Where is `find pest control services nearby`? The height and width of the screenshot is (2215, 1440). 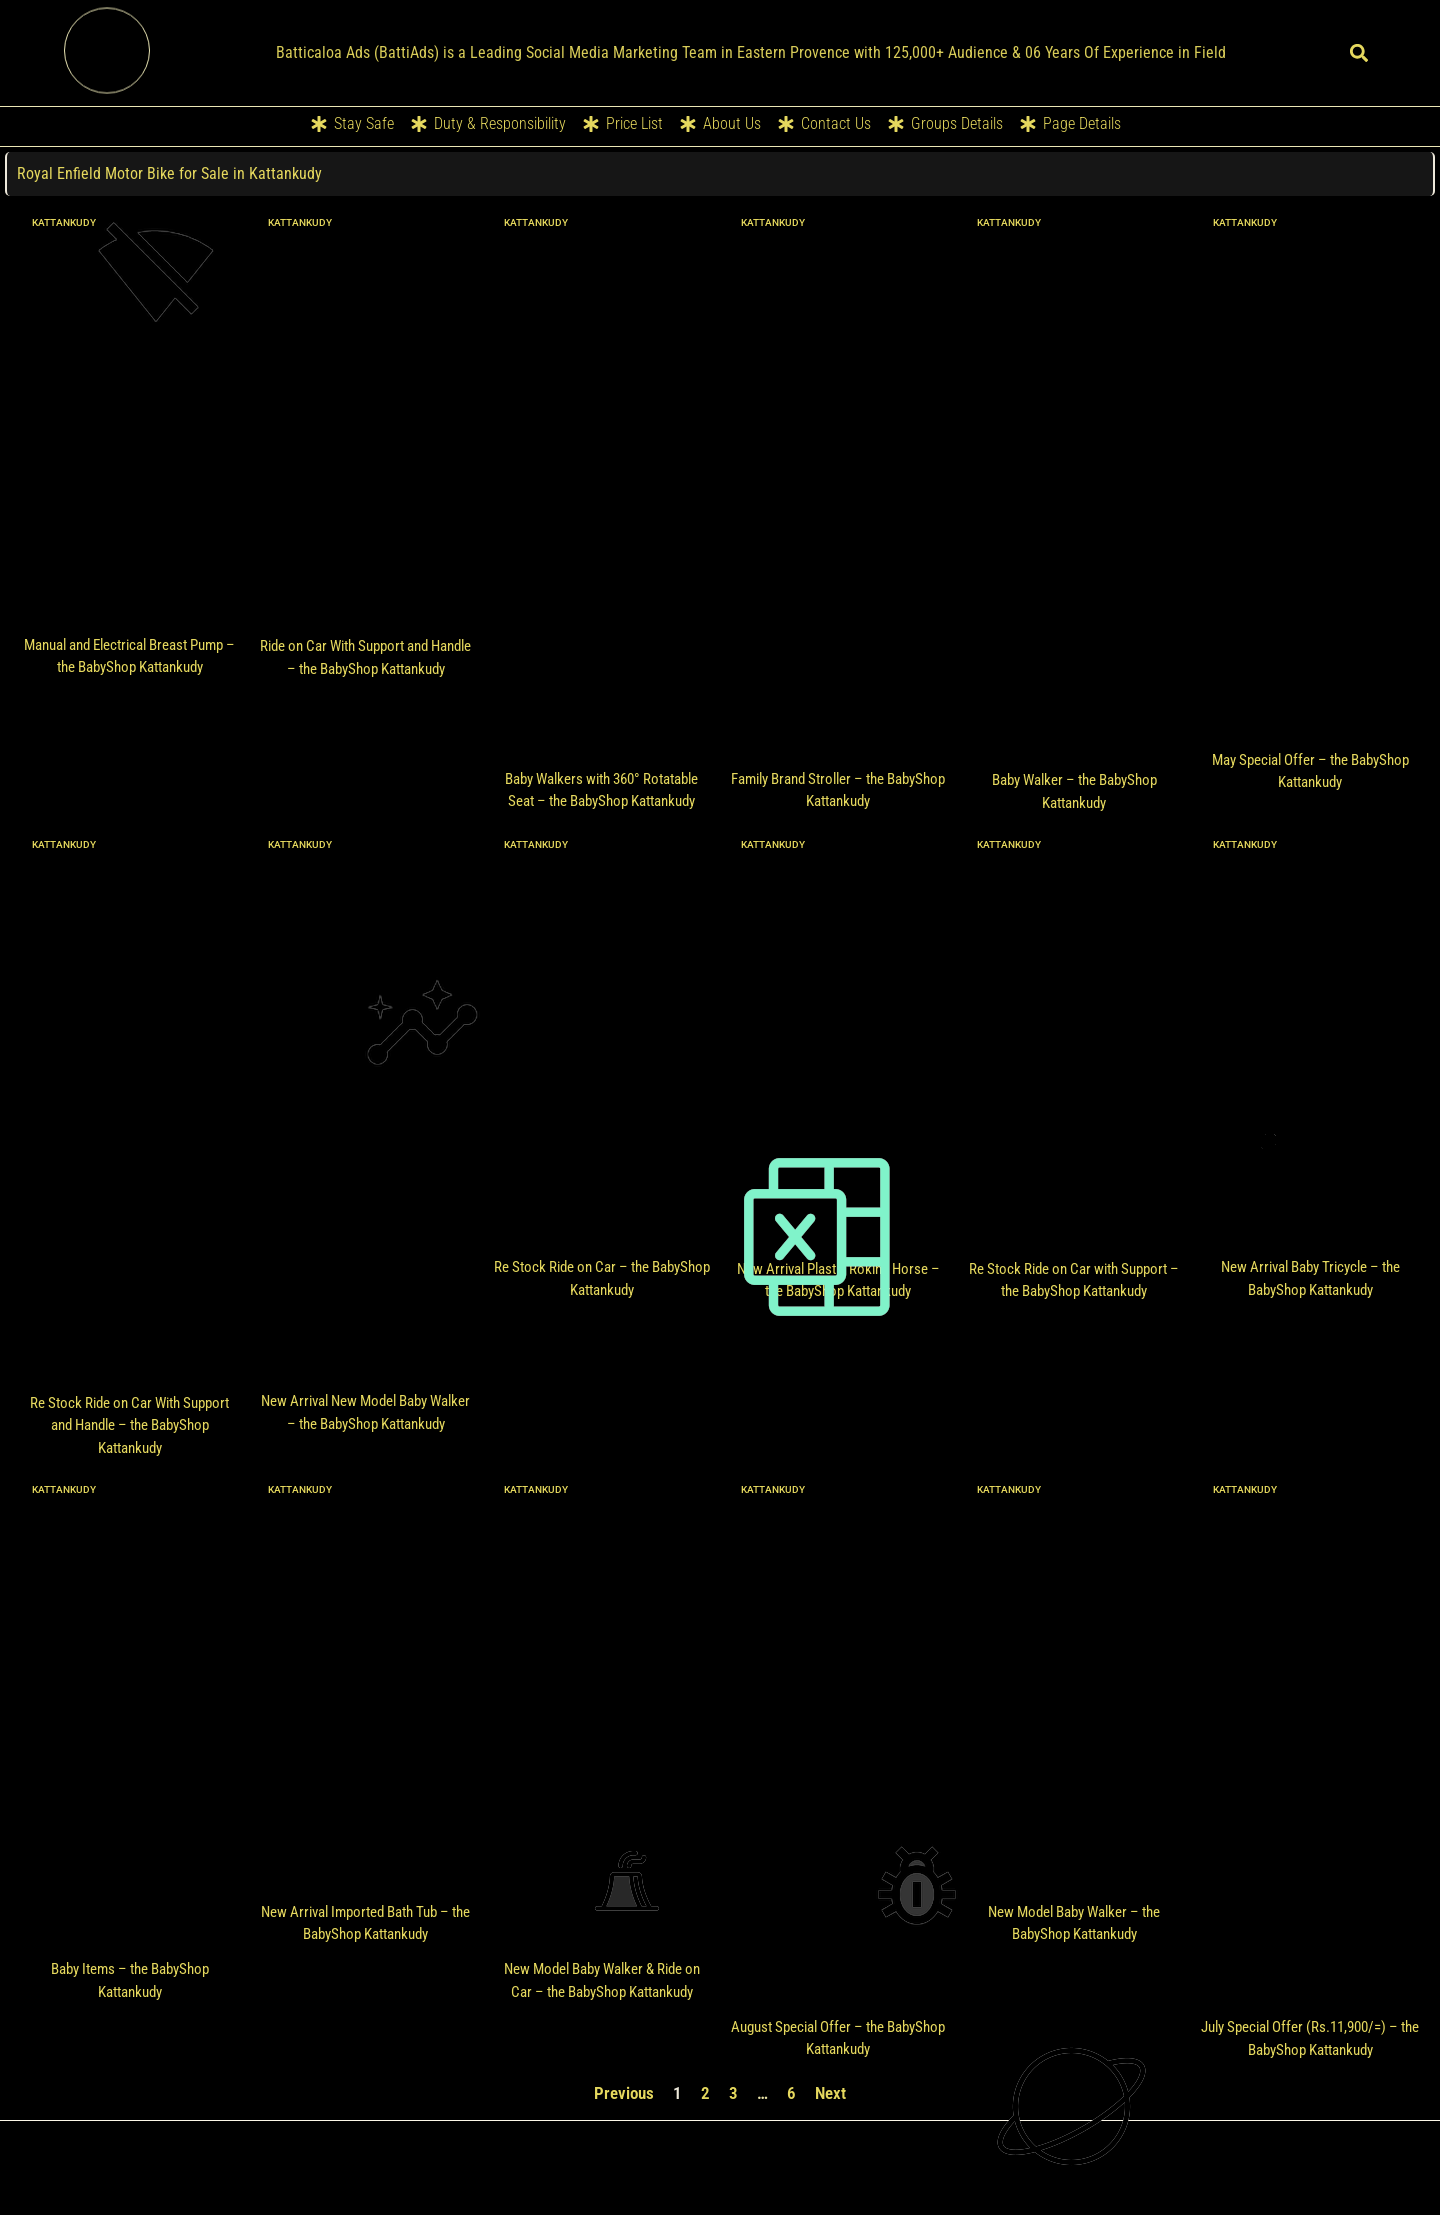
find pest control services nearby is located at coordinates (917, 1886).